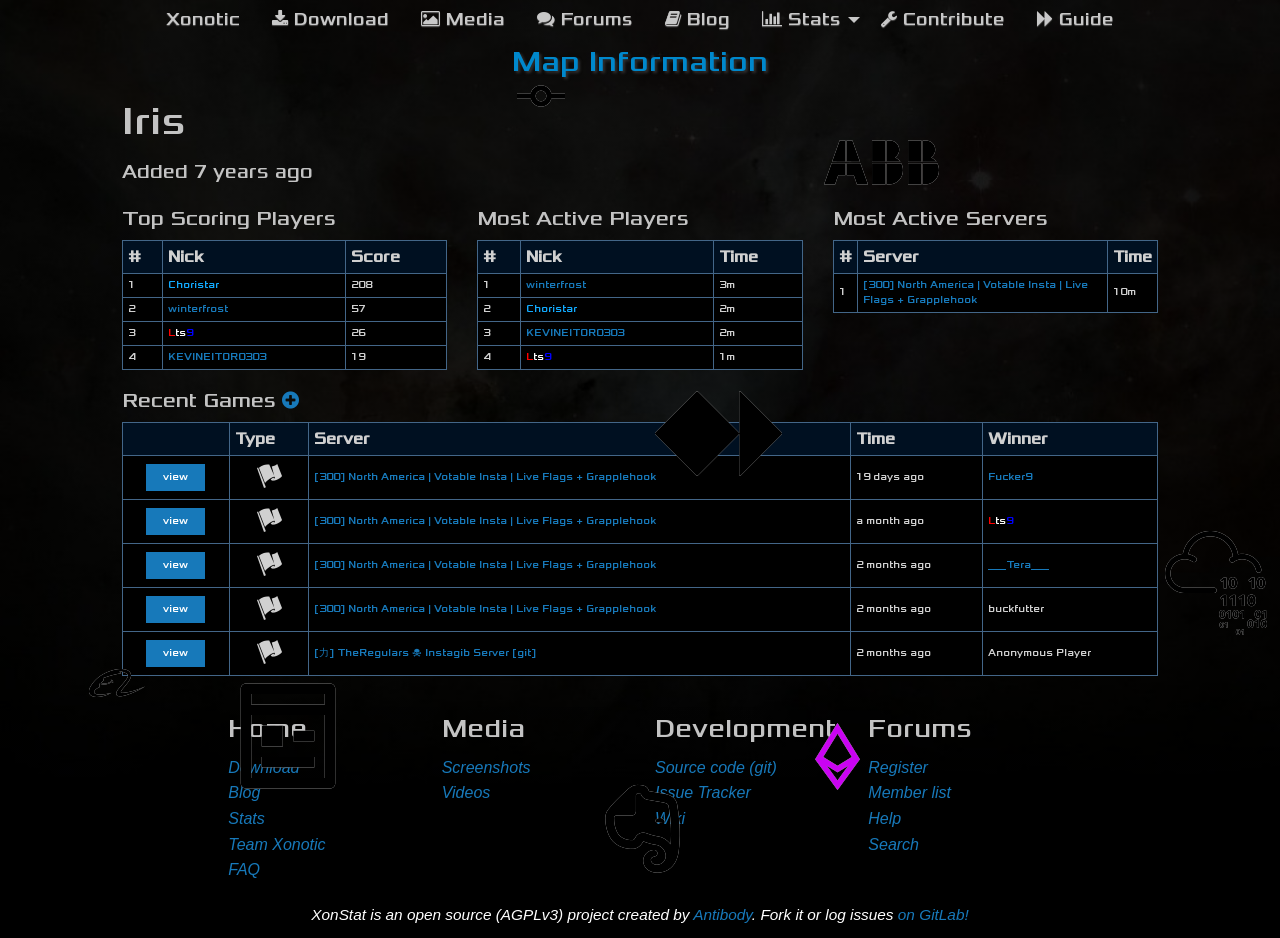 This screenshot has width=1280, height=938. What do you see at coordinates (288, 736) in the screenshot?
I see `open pages document` at bounding box center [288, 736].